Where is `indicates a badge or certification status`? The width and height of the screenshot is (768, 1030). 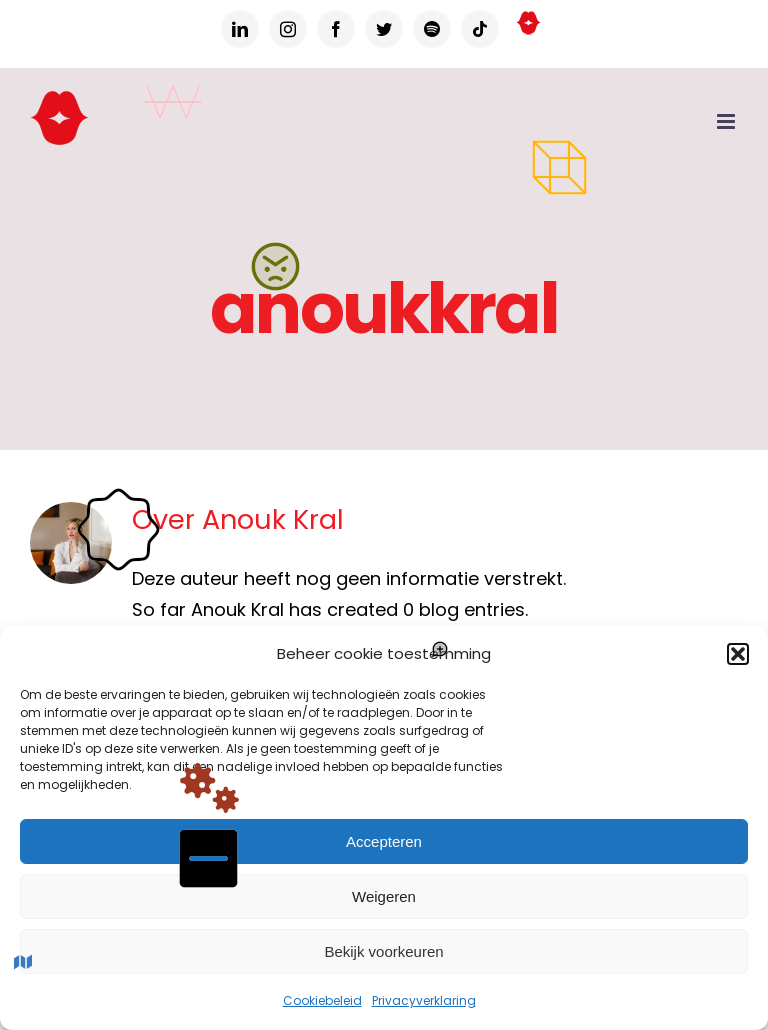 indicates a badge or certification status is located at coordinates (118, 529).